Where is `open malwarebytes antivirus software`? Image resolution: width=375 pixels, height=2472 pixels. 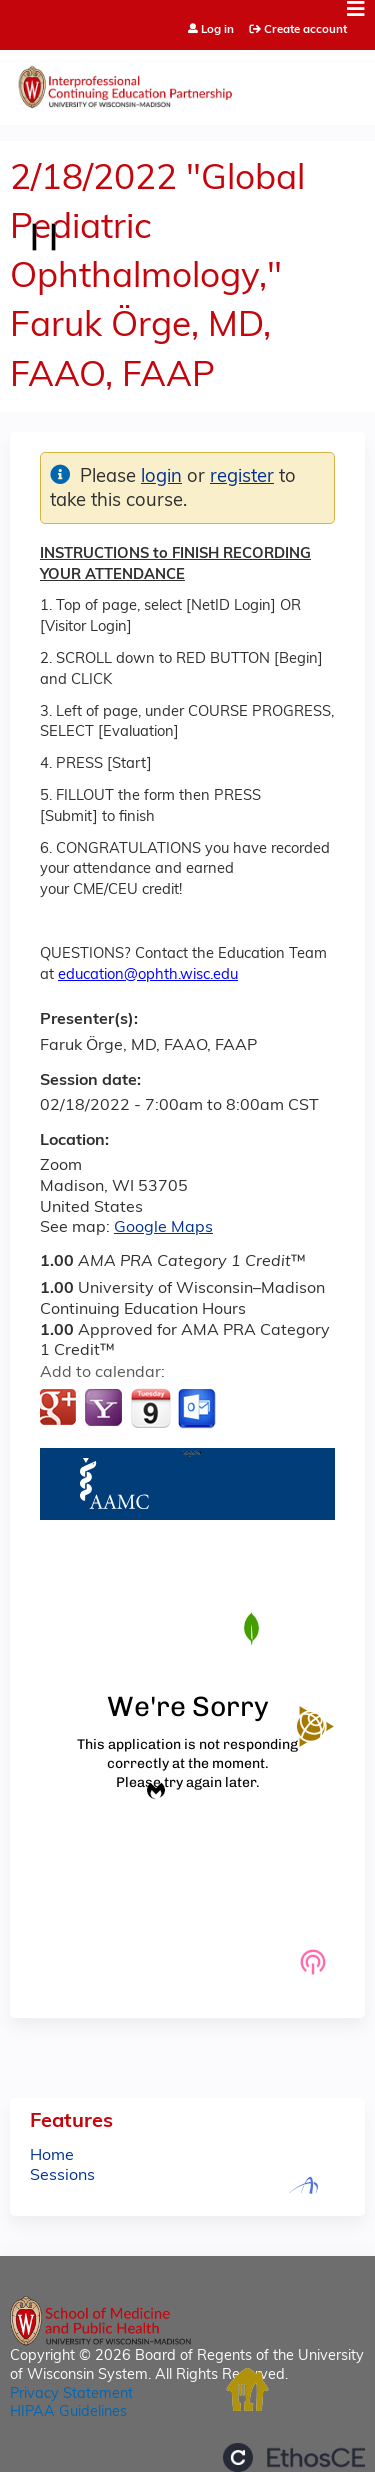 open malwarebytes antivirus software is located at coordinates (156, 1791).